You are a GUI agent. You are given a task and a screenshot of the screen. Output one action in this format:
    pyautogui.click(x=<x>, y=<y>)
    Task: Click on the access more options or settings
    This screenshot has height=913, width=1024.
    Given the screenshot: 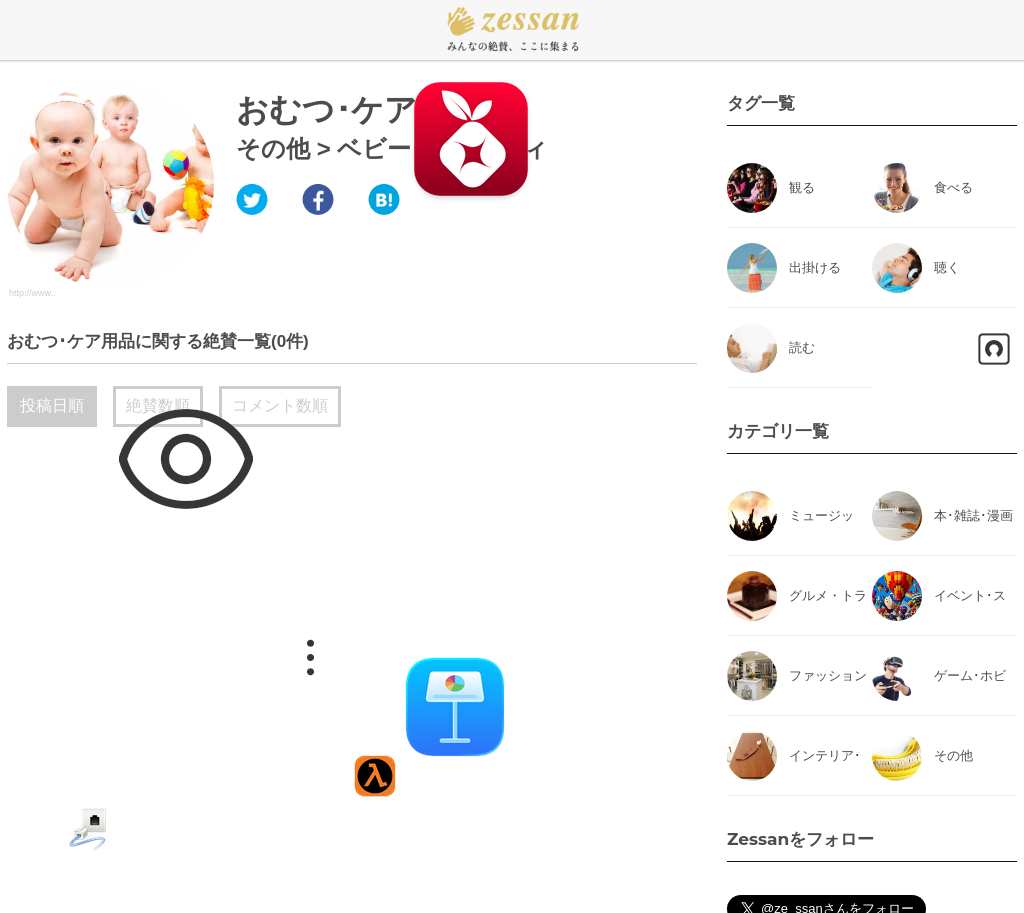 What is the action you would take?
    pyautogui.click(x=310, y=657)
    